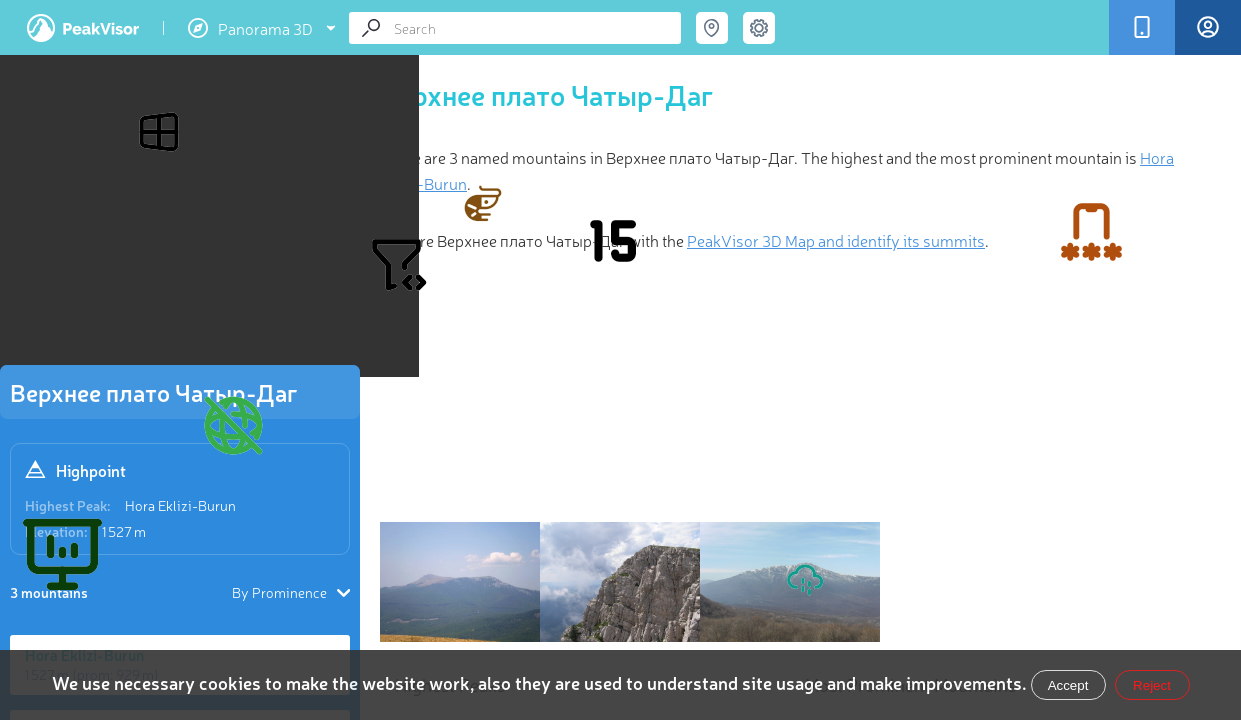  I want to click on enter password on mobile device, so click(1091, 230).